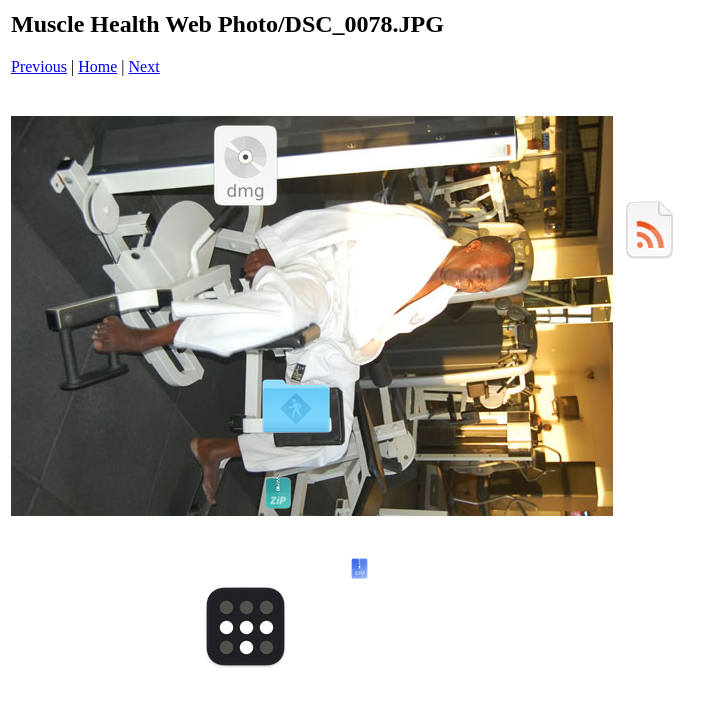 The height and width of the screenshot is (720, 714). What do you see at coordinates (245, 165) in the screenshot?
I see `apple disk image file (.dmg)` at bounding box center [245, 165].